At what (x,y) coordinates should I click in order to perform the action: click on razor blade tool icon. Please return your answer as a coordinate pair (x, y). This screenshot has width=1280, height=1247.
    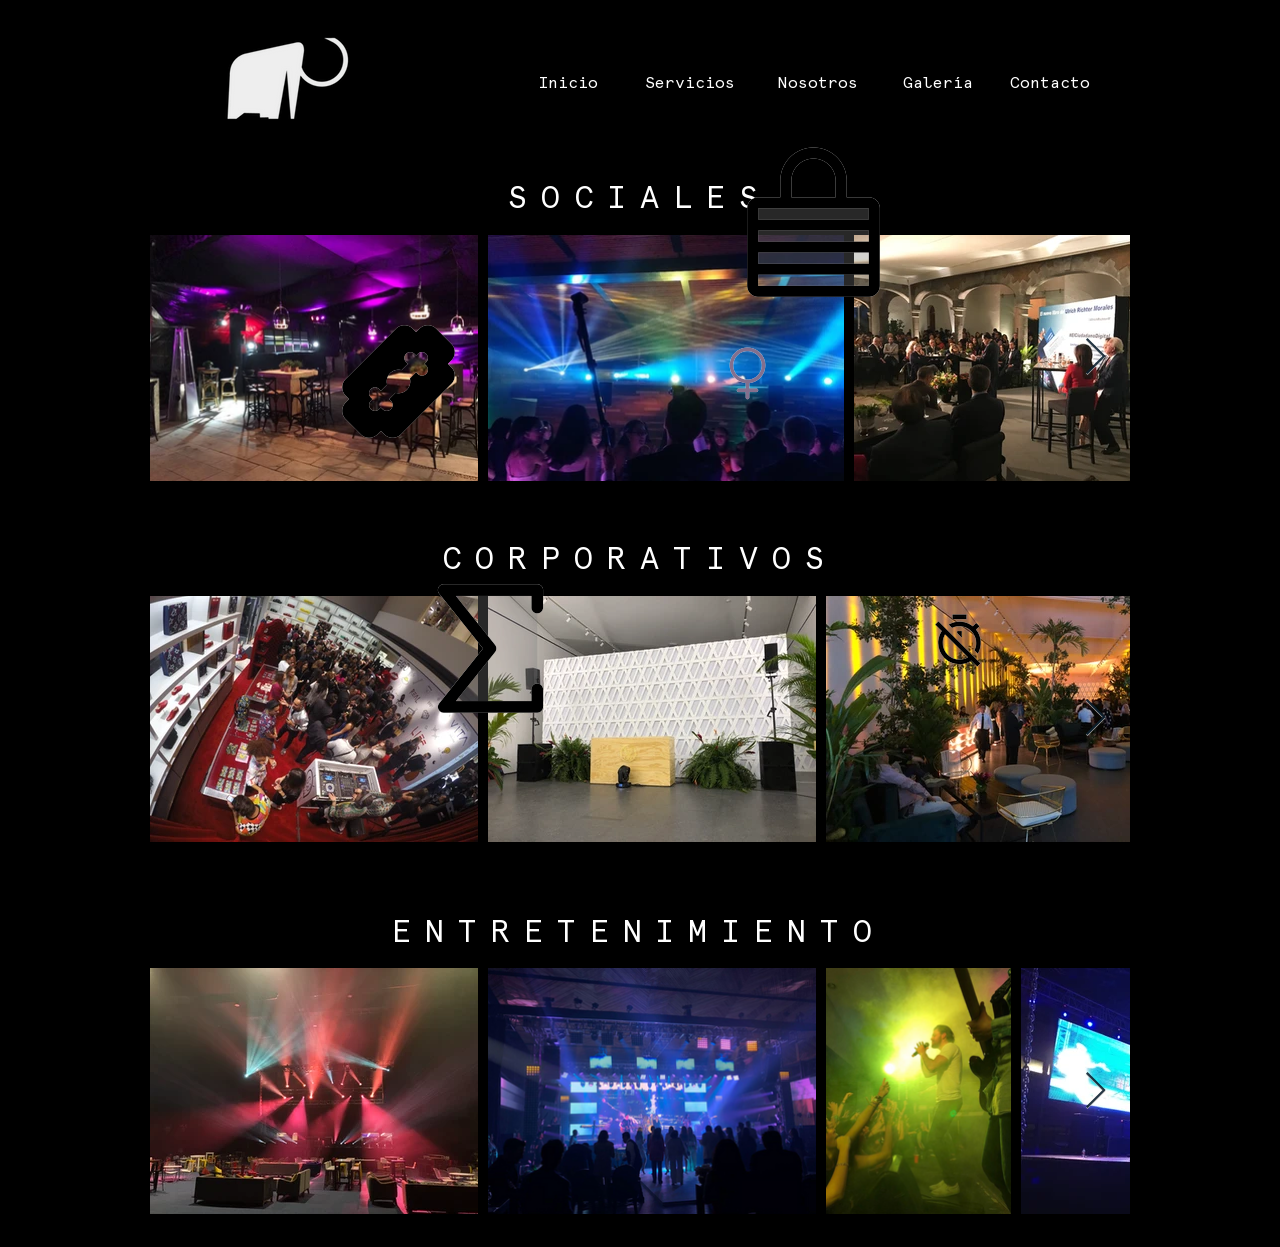
    Looking at the image, I should click on (398, 381).